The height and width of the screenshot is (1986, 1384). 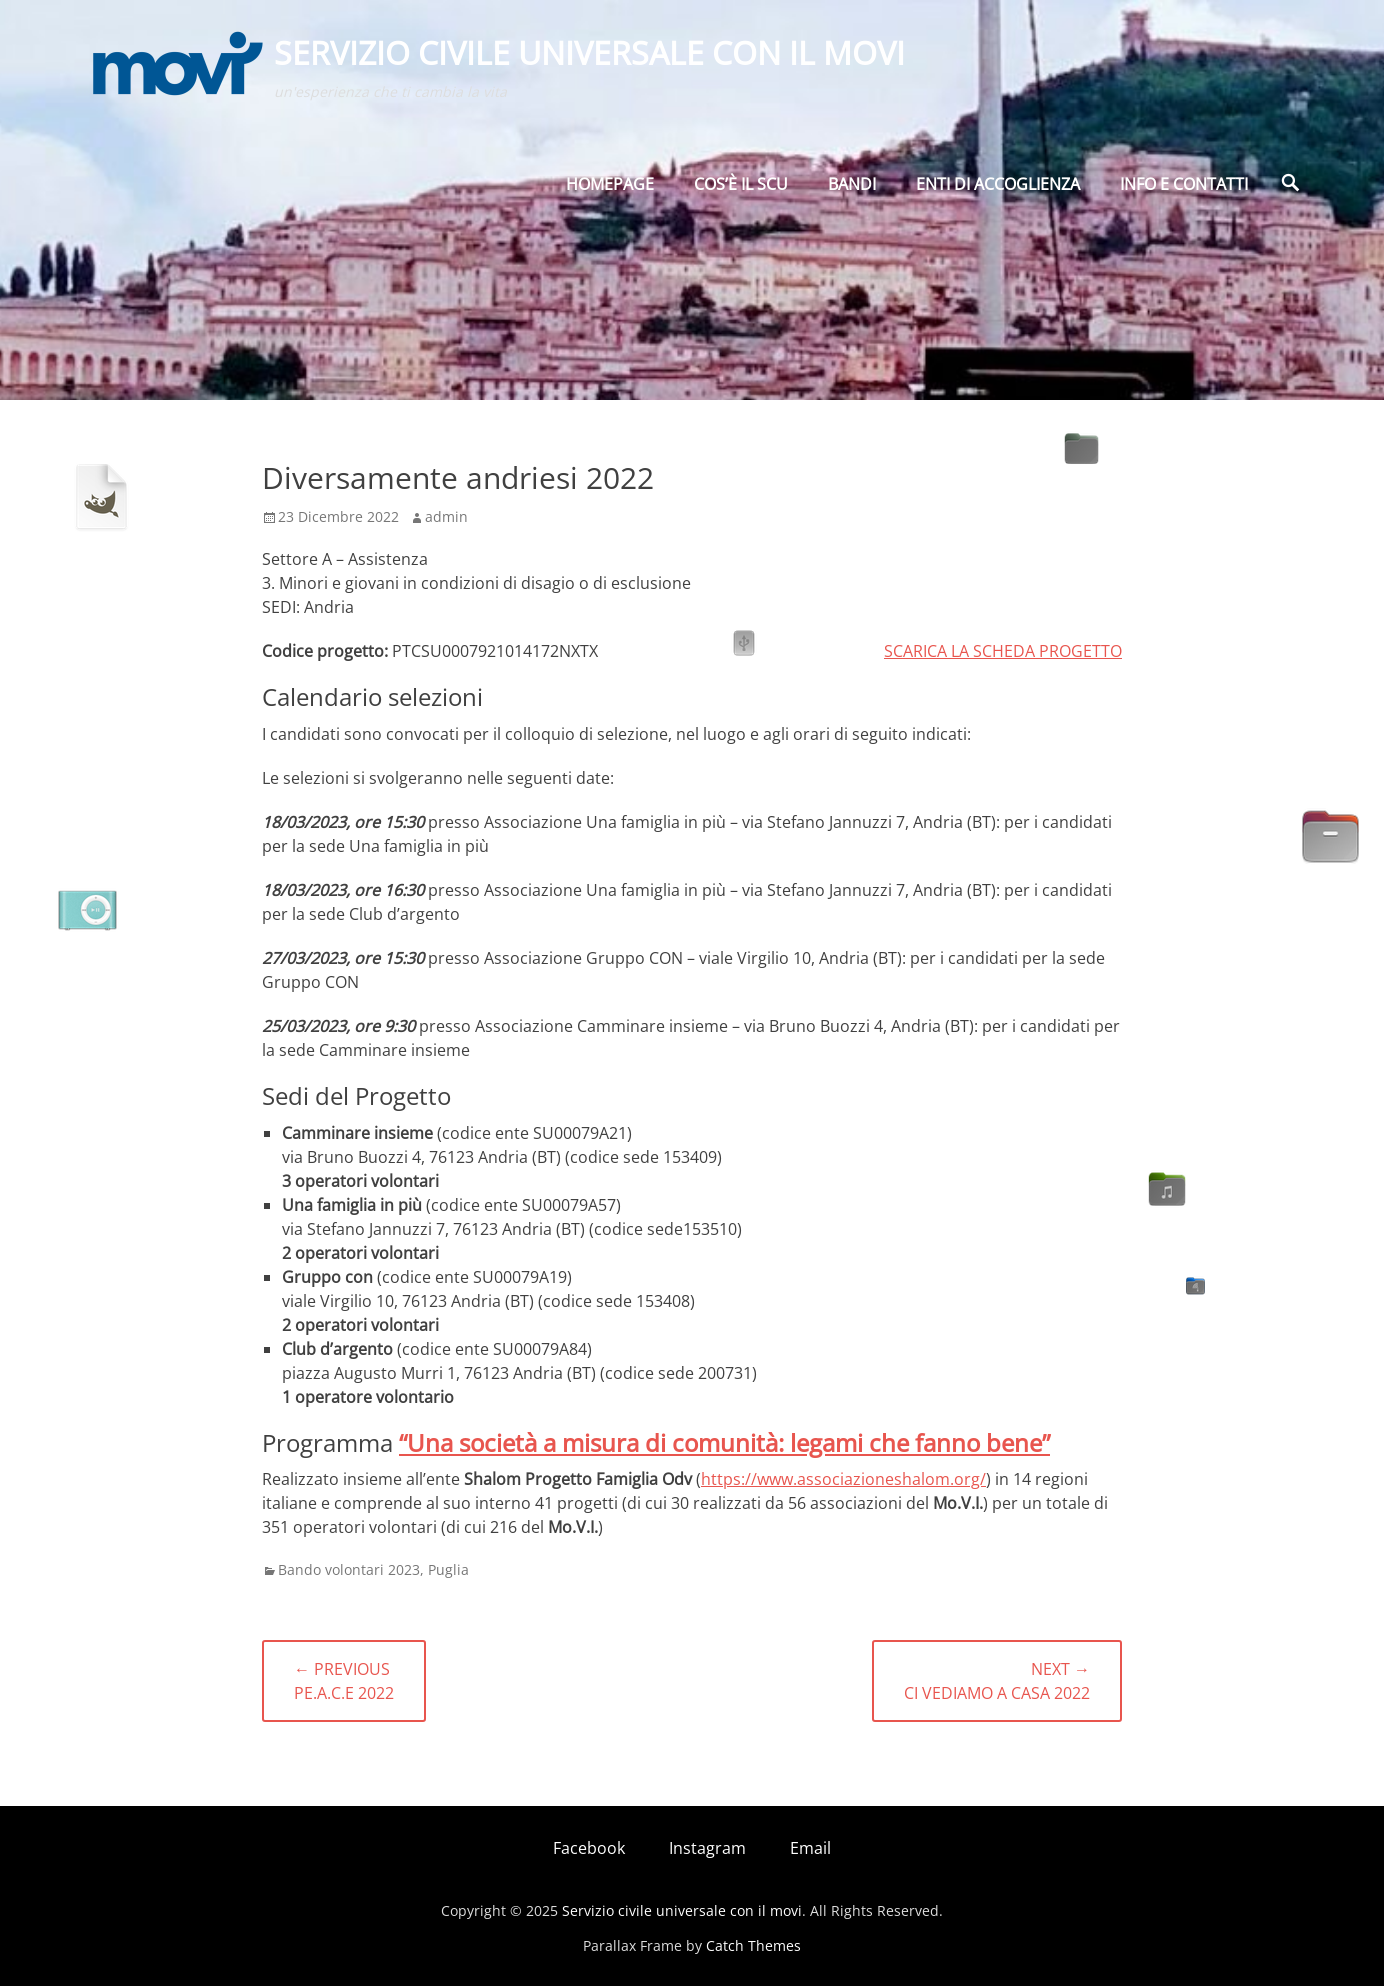 I want to click on open folder to view files, so click(x=1081, y=448).